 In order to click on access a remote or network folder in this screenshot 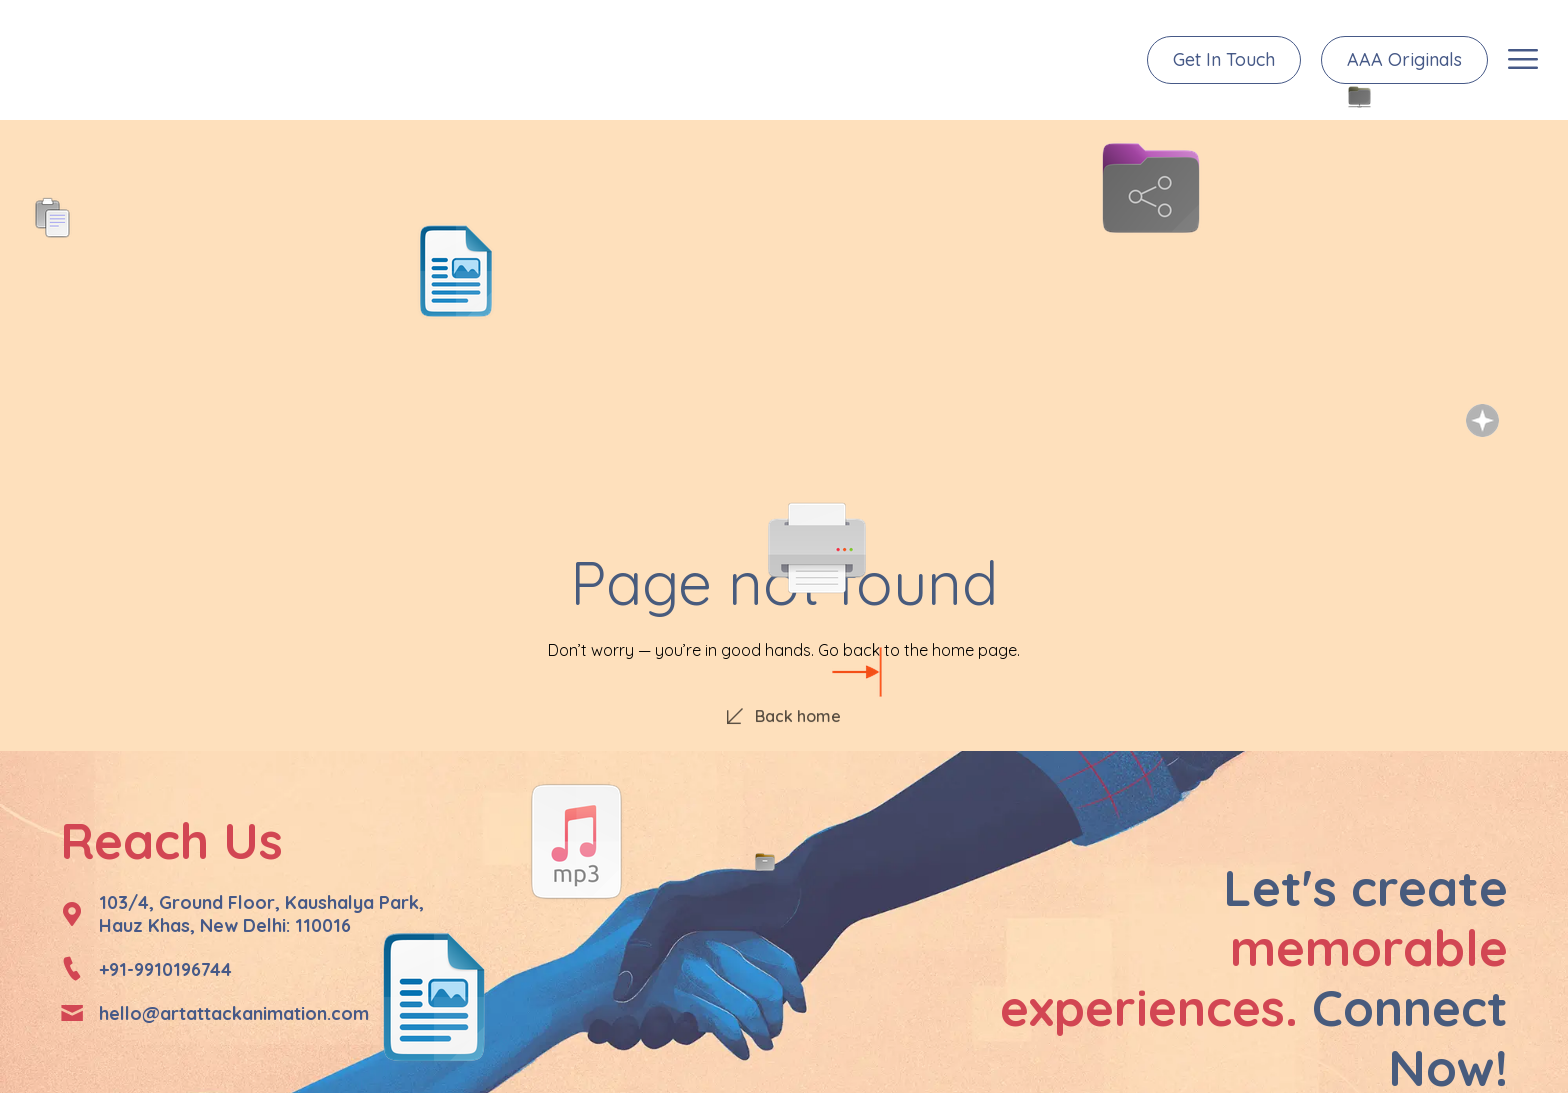, I will do `click(1359, 96)`.